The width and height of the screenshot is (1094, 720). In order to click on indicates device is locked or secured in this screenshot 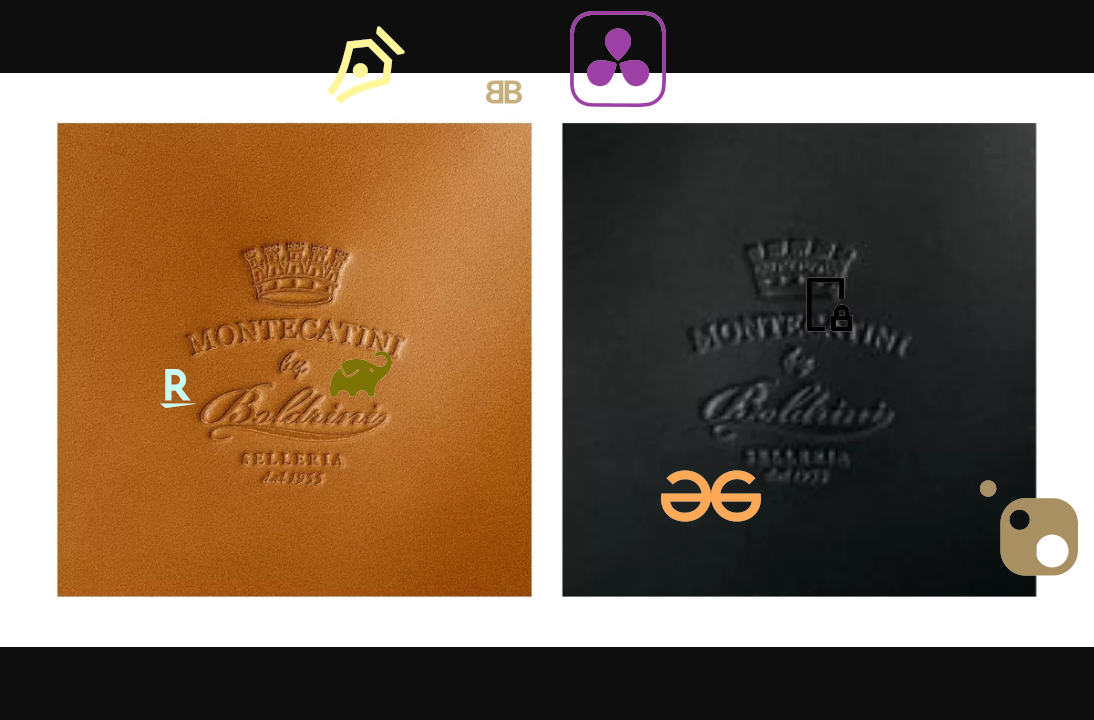, I will do `click(825, 304)`.